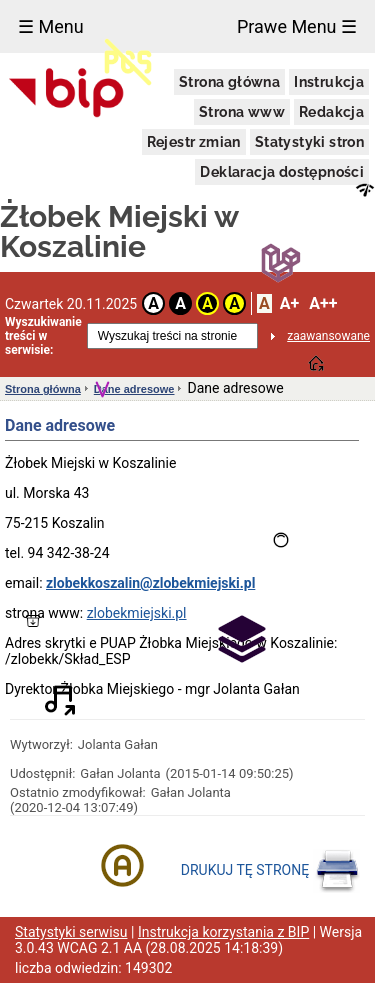 The image size is (375, 983). Describe the element at coordinates (60, 699) in the screenshot. I see `share a song or audio file` at that location.